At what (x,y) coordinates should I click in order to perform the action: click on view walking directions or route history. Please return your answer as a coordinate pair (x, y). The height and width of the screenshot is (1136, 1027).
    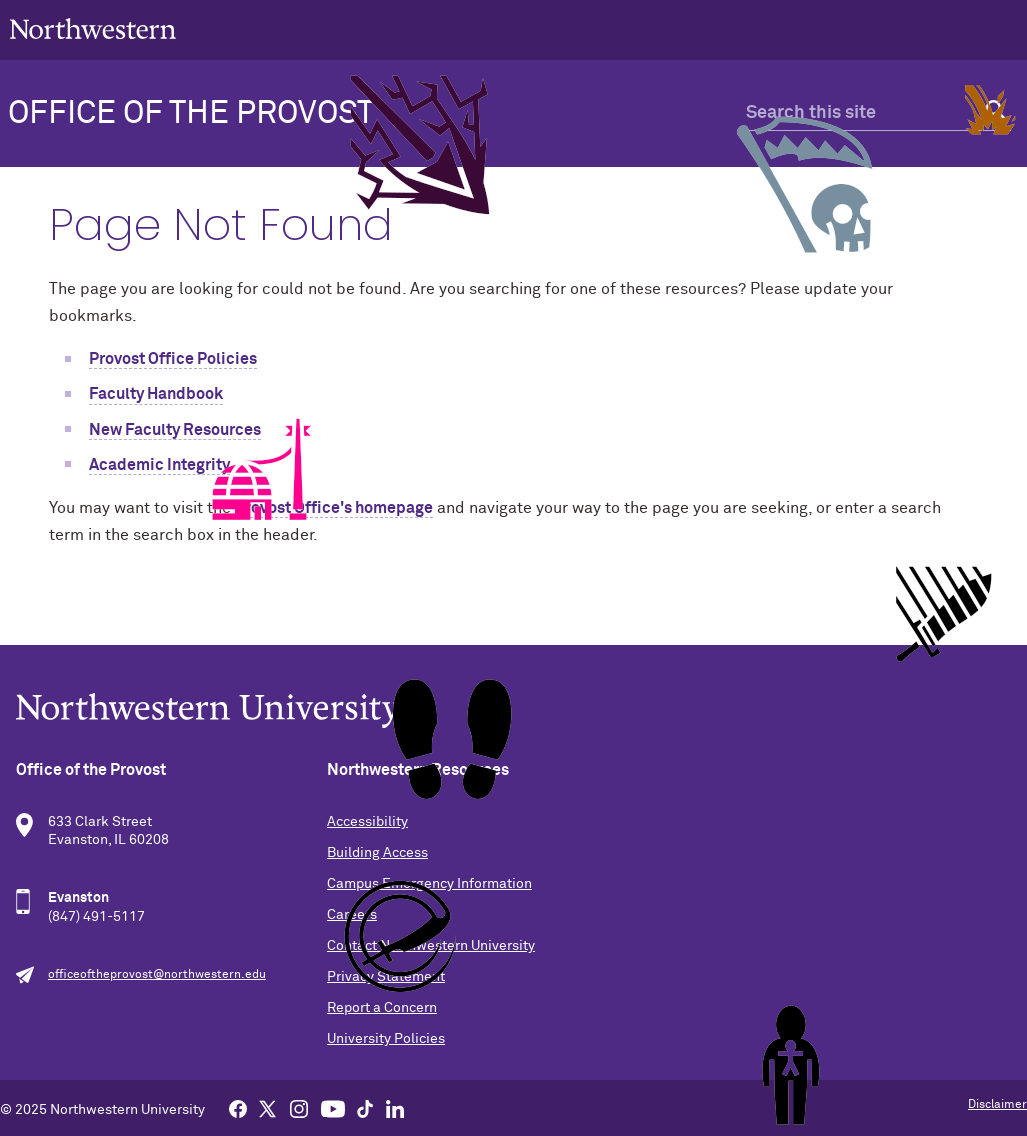
    Looking at the image, I should click on (451, 739).